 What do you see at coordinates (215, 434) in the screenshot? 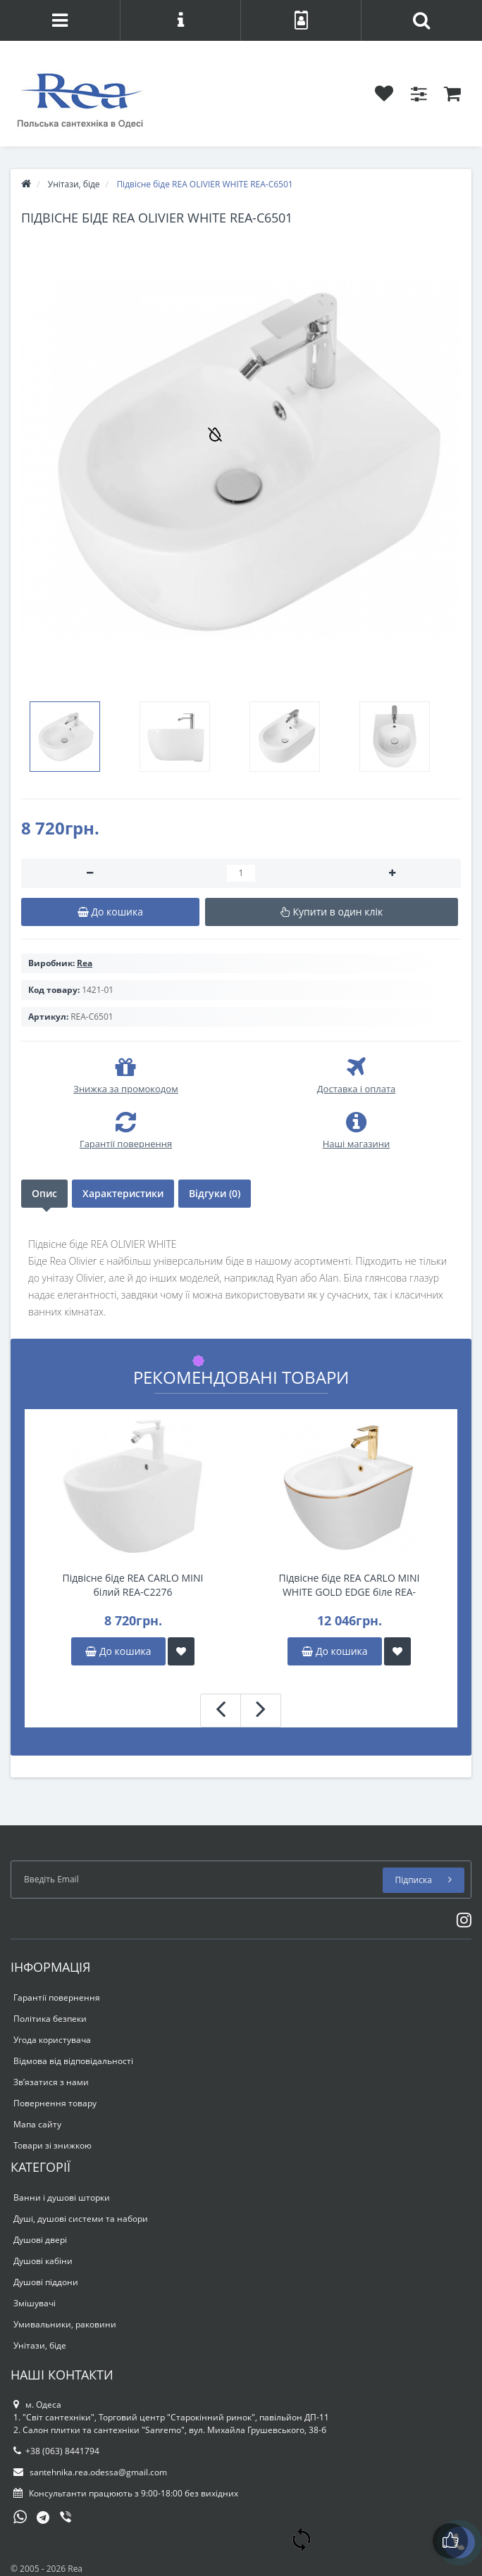
I see `disable water or liquid-related features` at bounding box center [215, 434].